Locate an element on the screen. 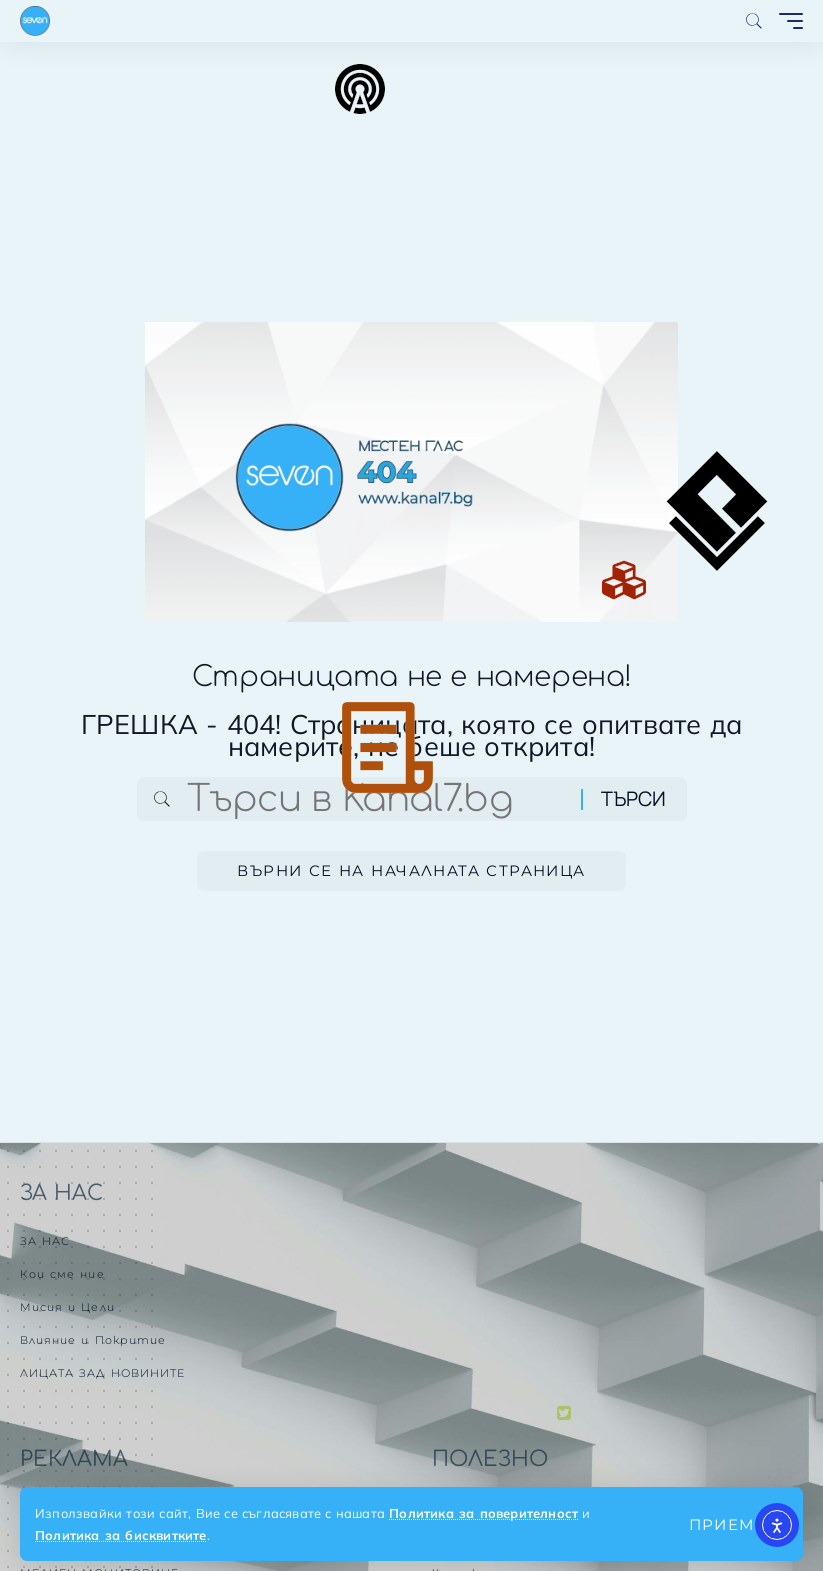 Image resolution: width=823 pixels, height=1571 pixels. share to Twitter is located at coordinates (564, 1413).